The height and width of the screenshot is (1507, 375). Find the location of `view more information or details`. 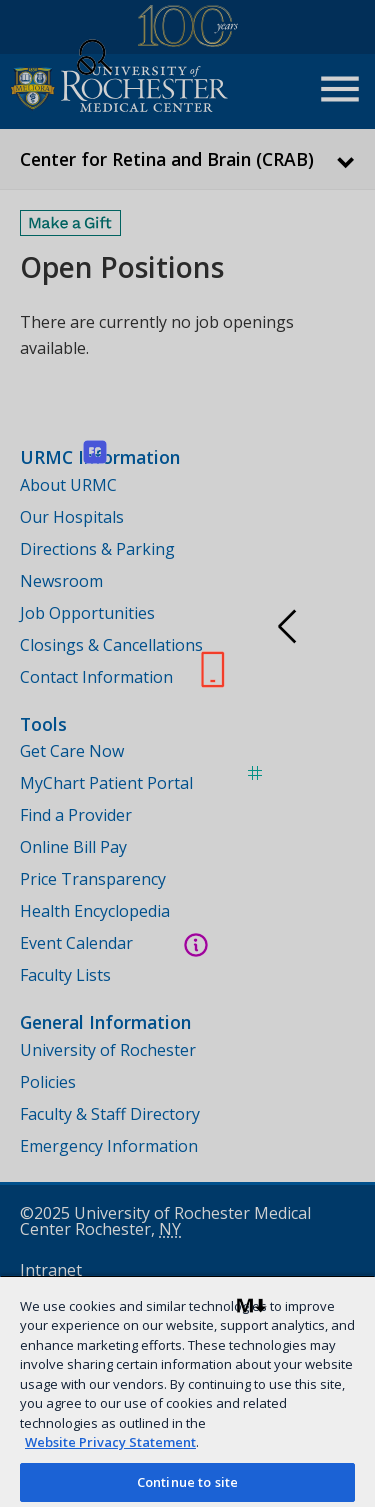

view more information or details is located at coordinates (196, 945).